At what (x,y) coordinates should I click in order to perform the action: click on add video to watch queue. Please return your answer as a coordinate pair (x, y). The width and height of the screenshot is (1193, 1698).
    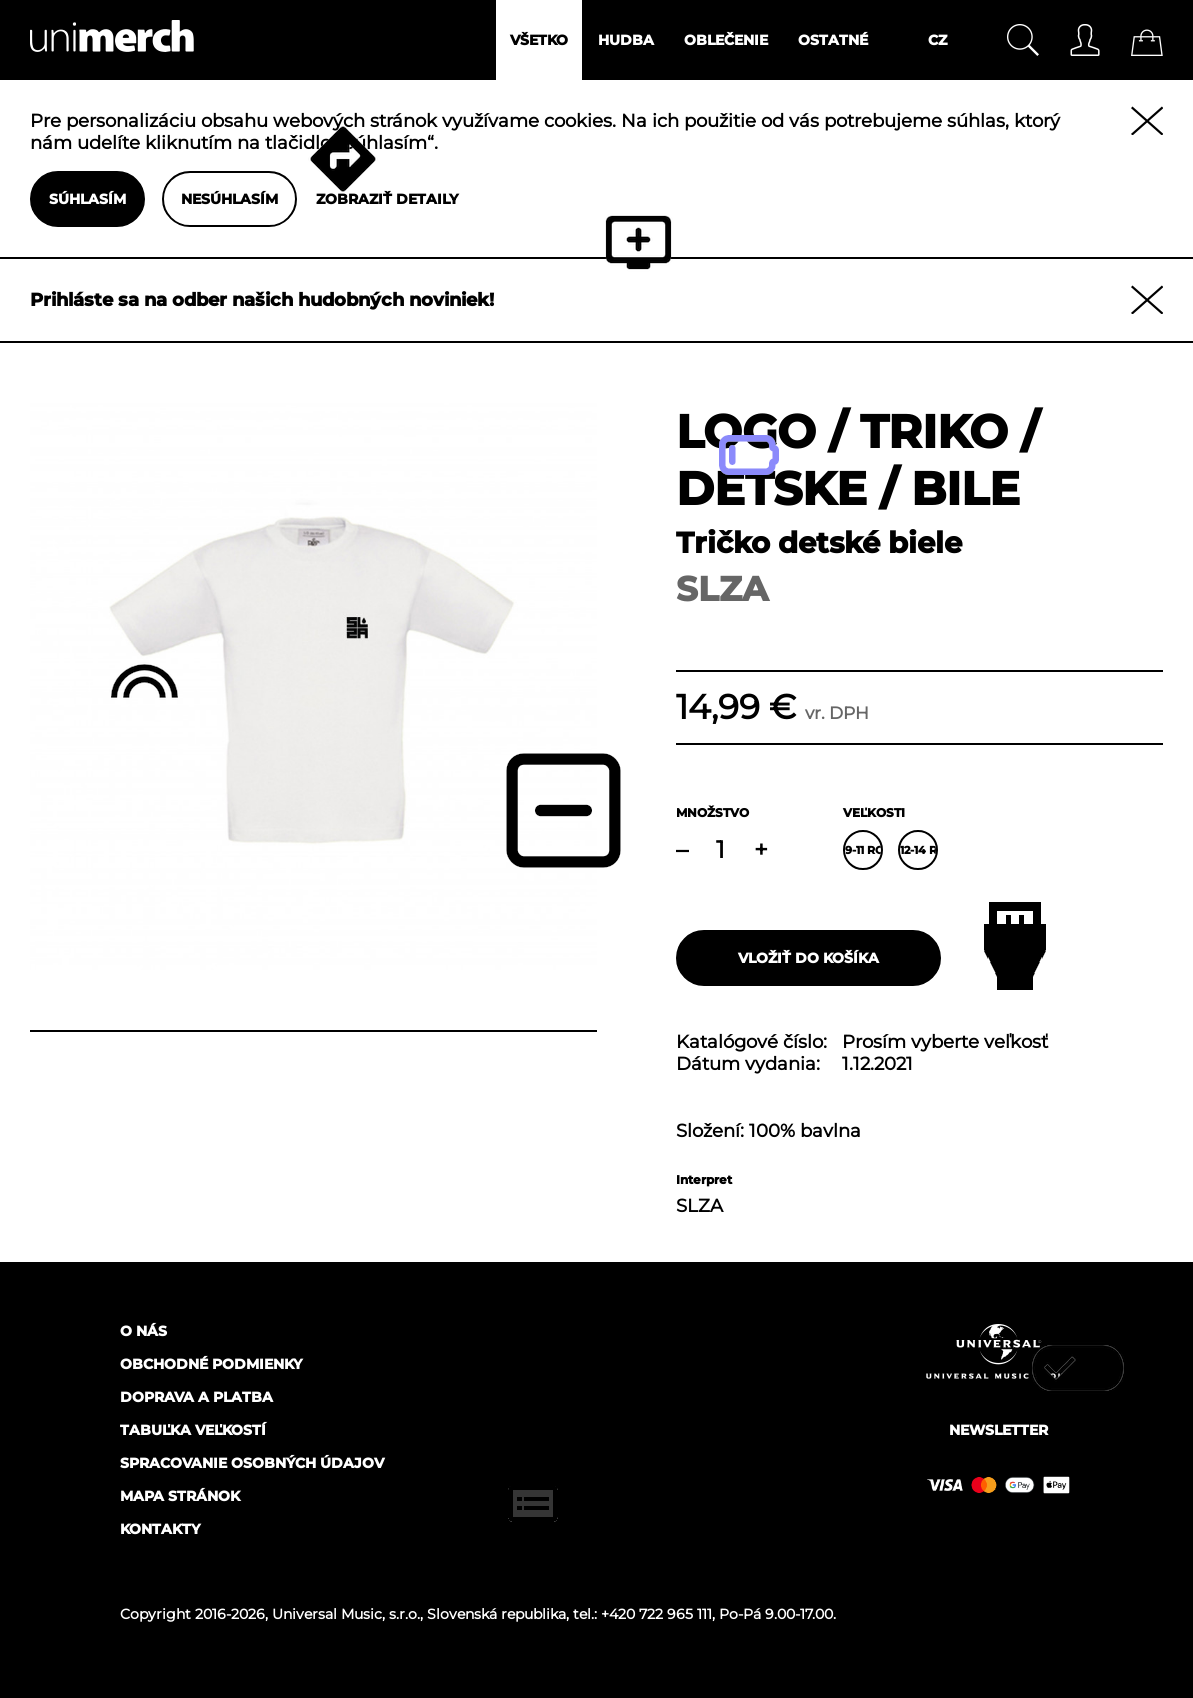
    Looking at the image, I should click on (638, 242).